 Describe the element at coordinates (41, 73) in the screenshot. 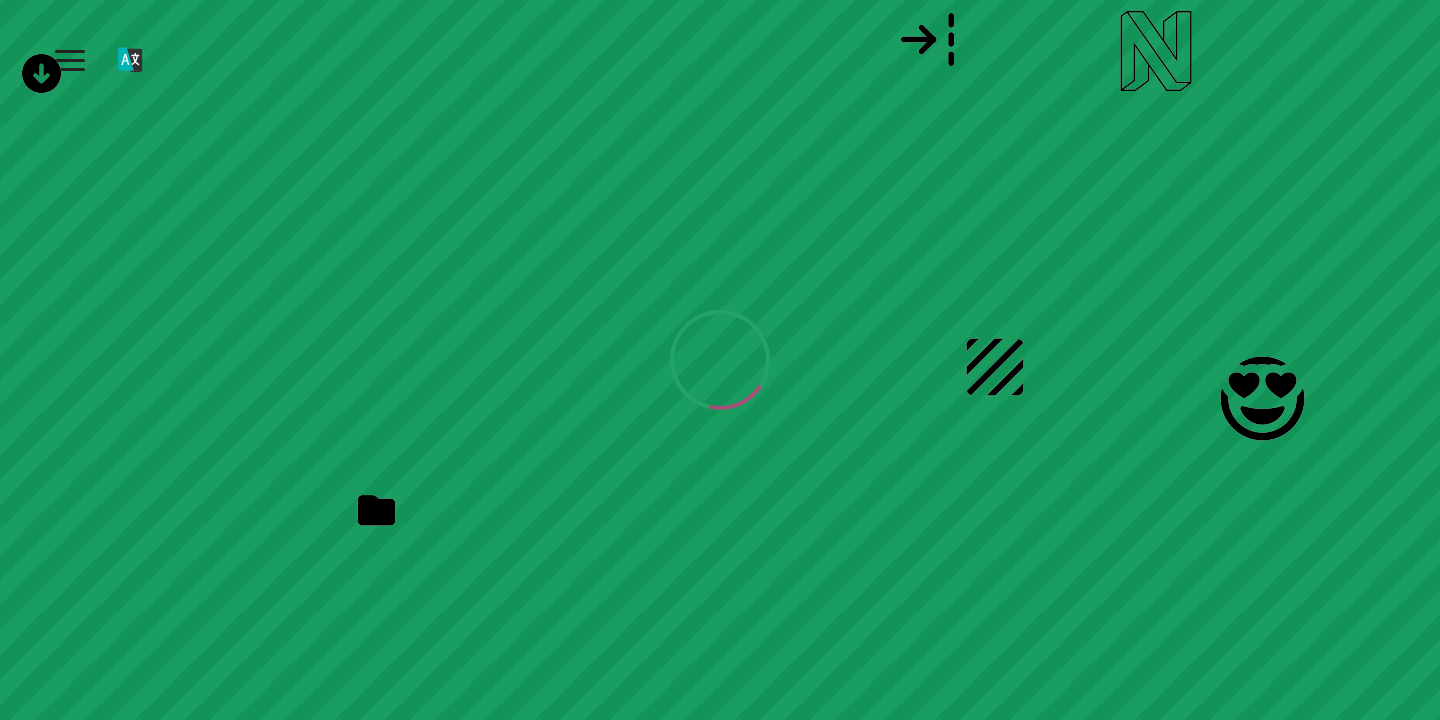

I see `download file or content` at that location.